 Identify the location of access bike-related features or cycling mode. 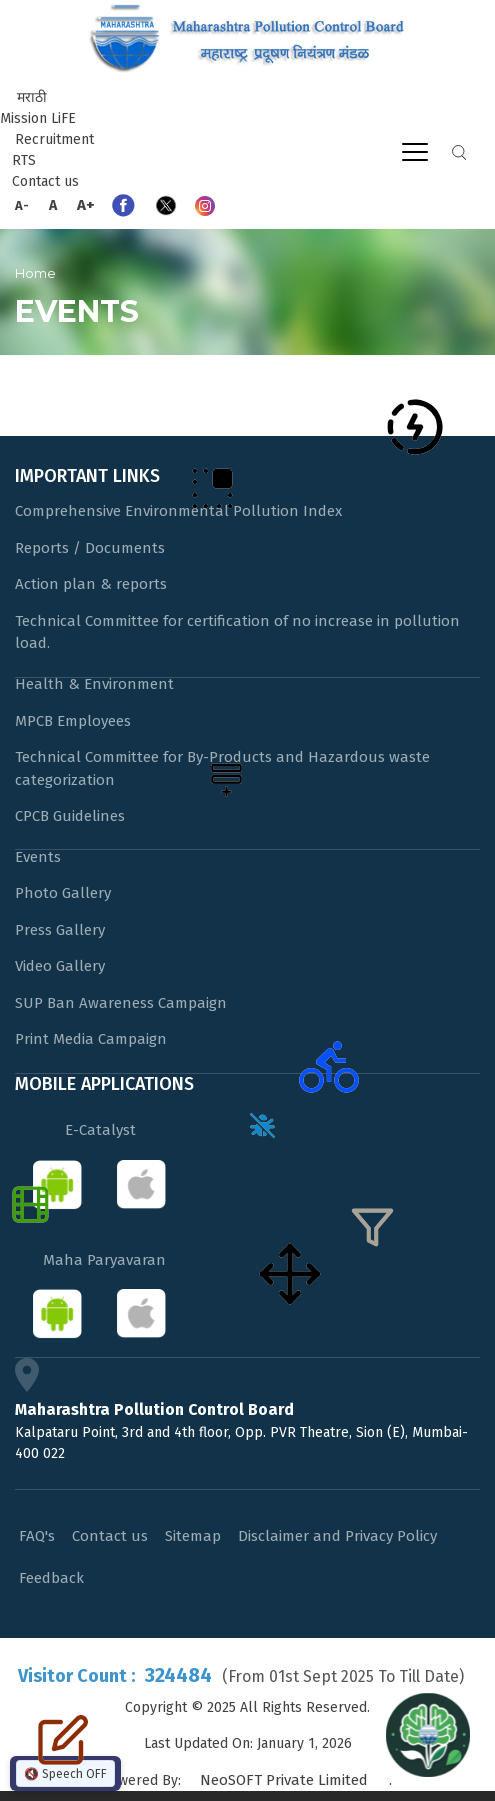
(329, 1067).